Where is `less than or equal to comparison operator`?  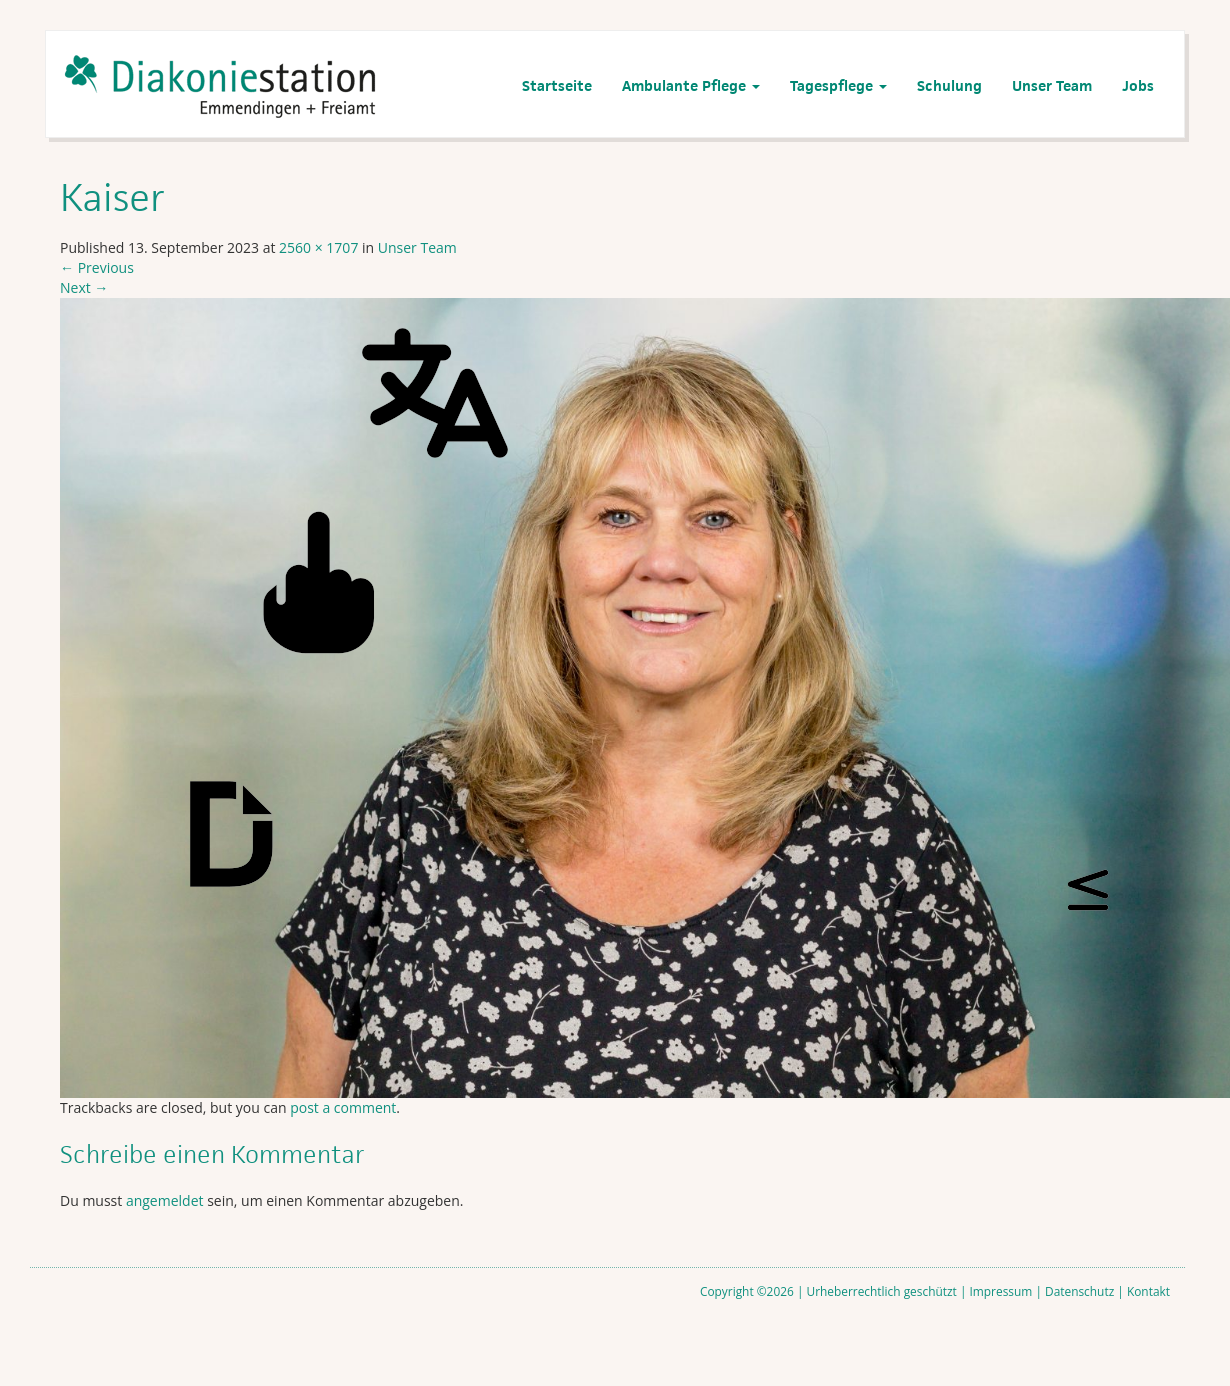 less than or equal to comparison operator is located at coordinates (1088, 890).